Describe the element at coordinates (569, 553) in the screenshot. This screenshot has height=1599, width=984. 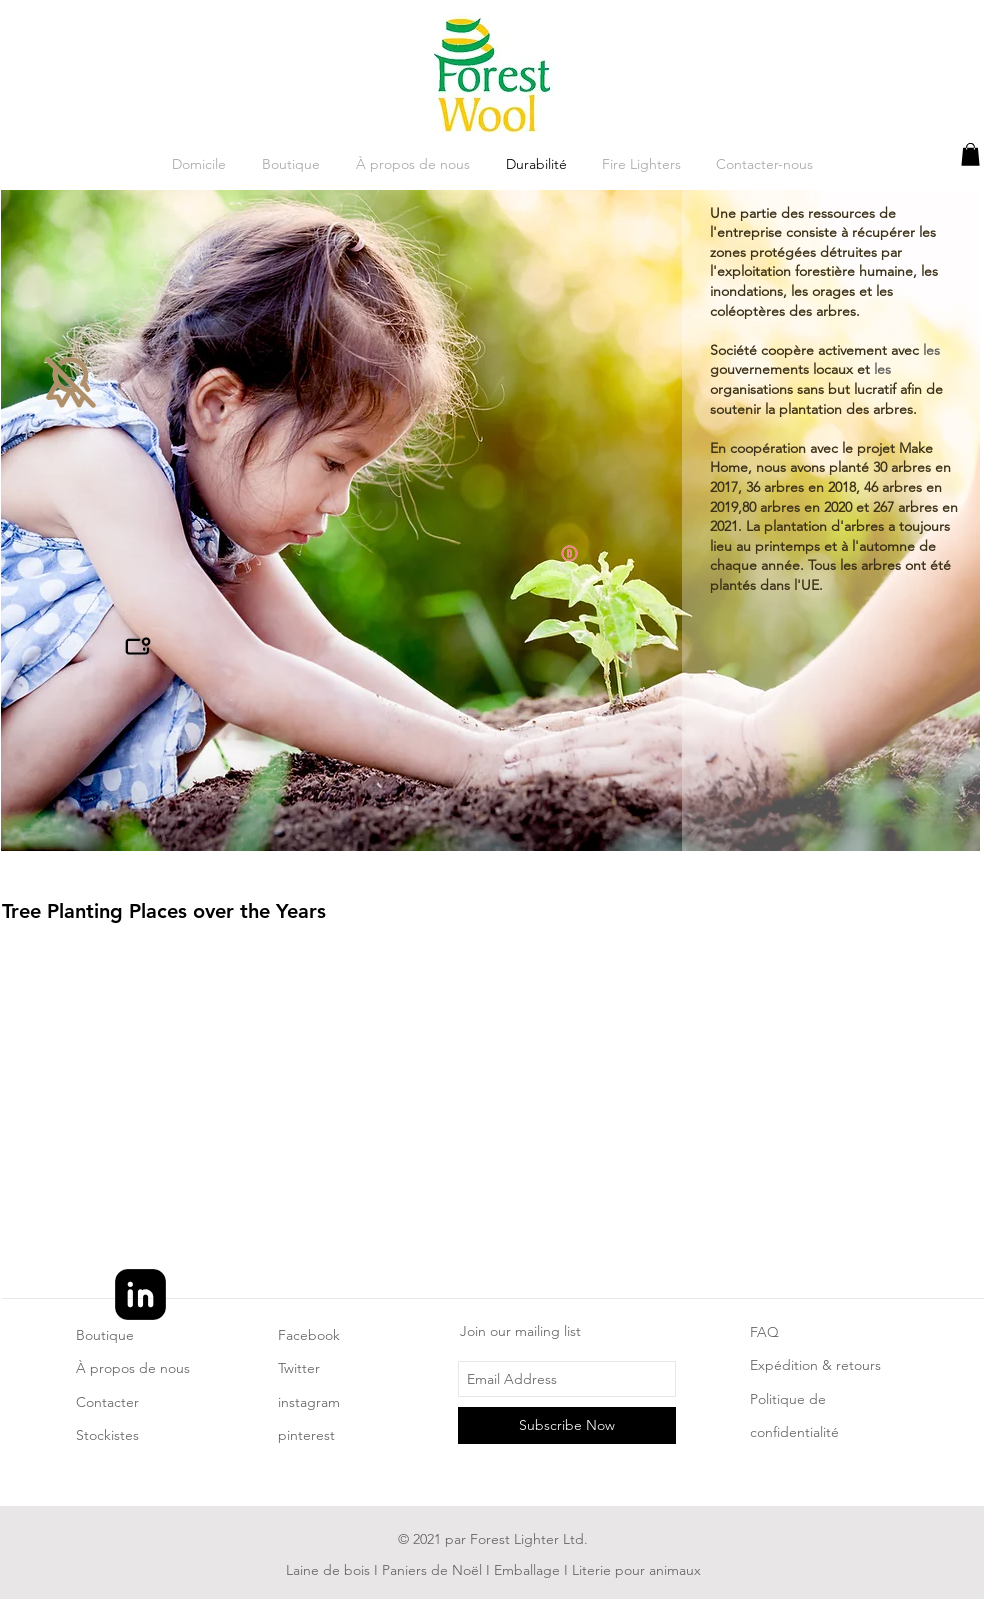
I see `indicates a "D" grade or rating` at that location.